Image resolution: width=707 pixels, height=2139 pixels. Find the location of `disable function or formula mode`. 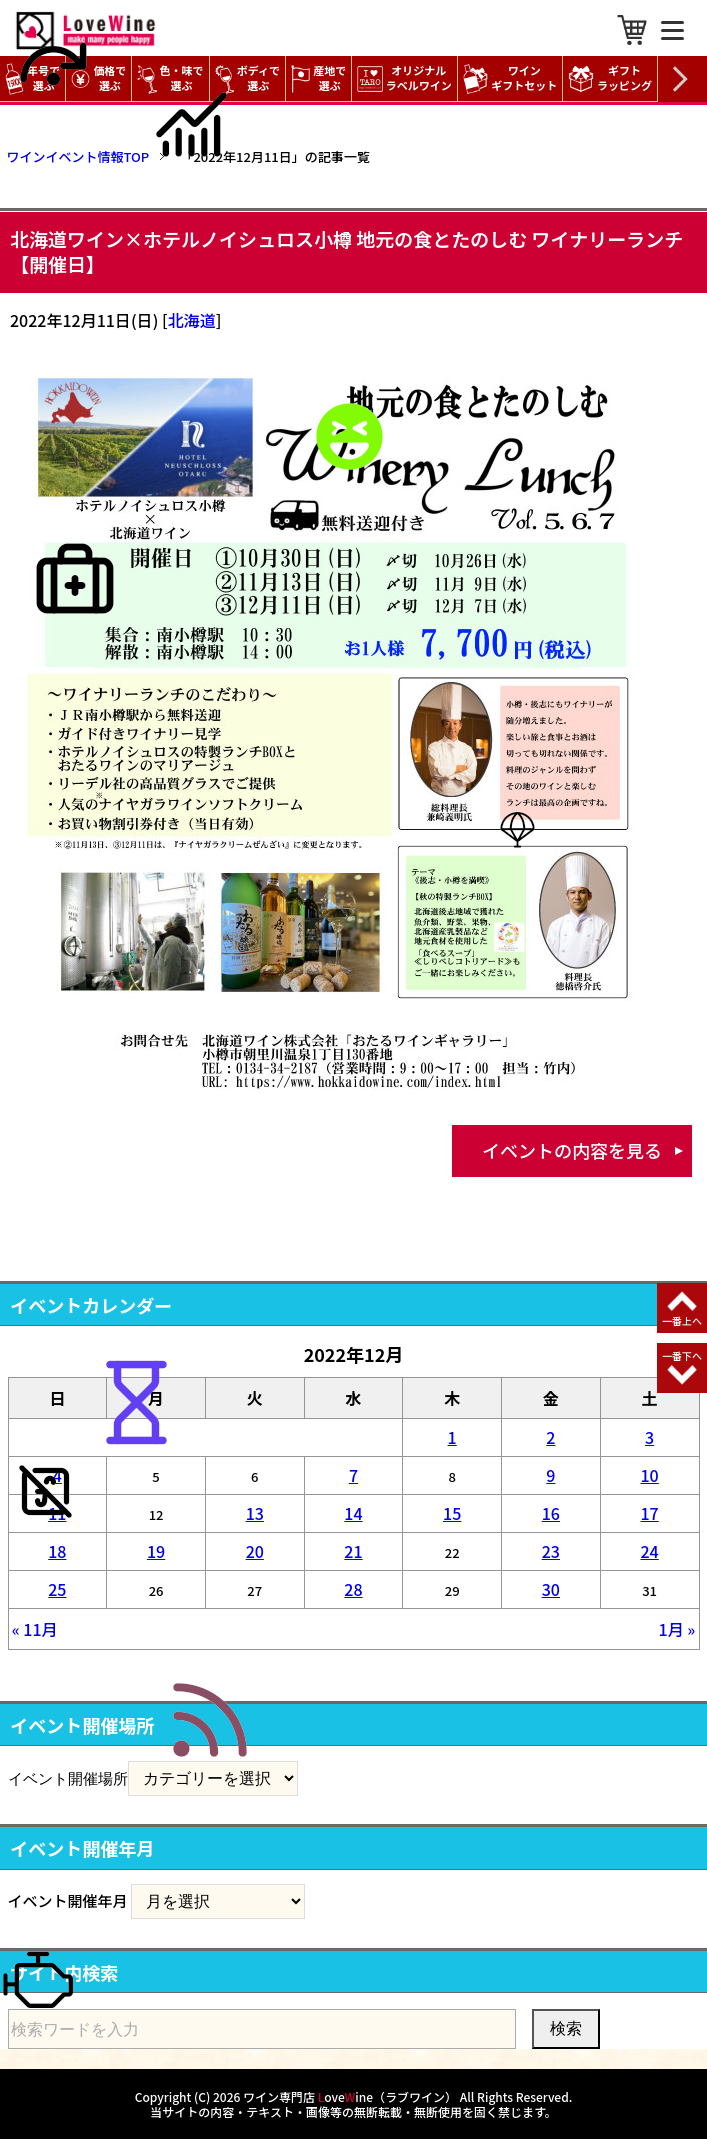

disable function or formula mode is located at coordinates (45, 1491).